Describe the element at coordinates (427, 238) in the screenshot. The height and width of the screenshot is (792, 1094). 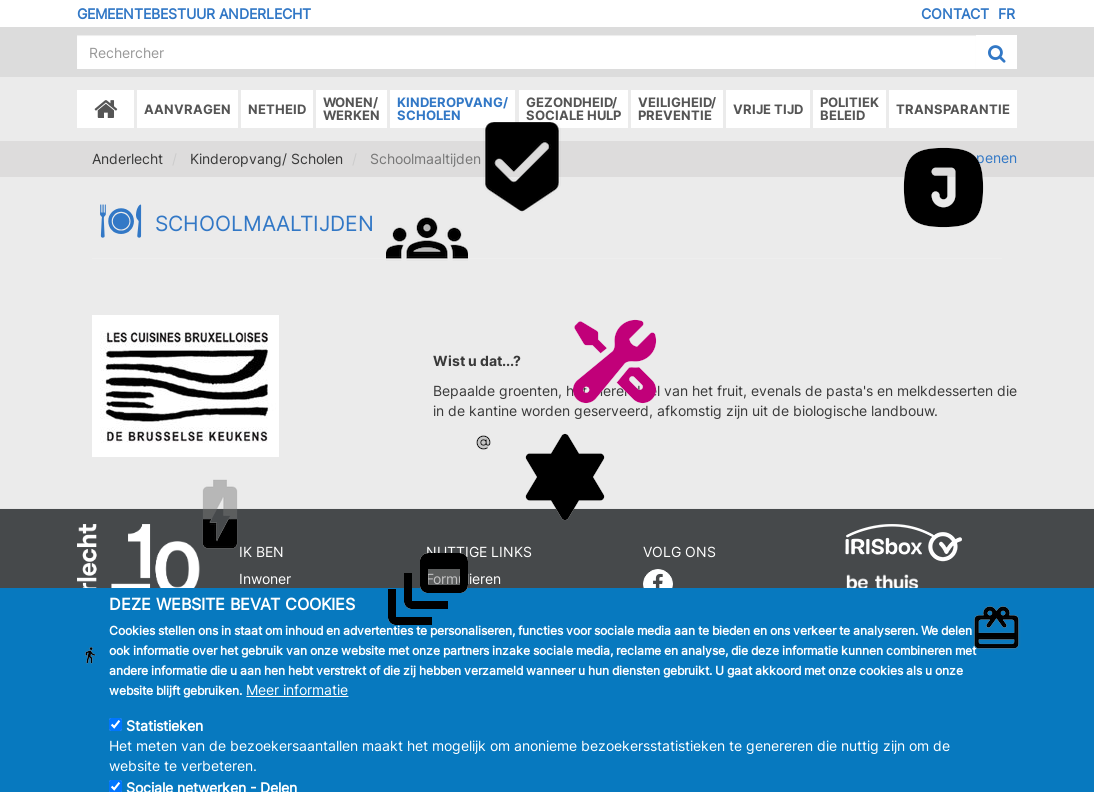
I see `view or manage groups` at that location.